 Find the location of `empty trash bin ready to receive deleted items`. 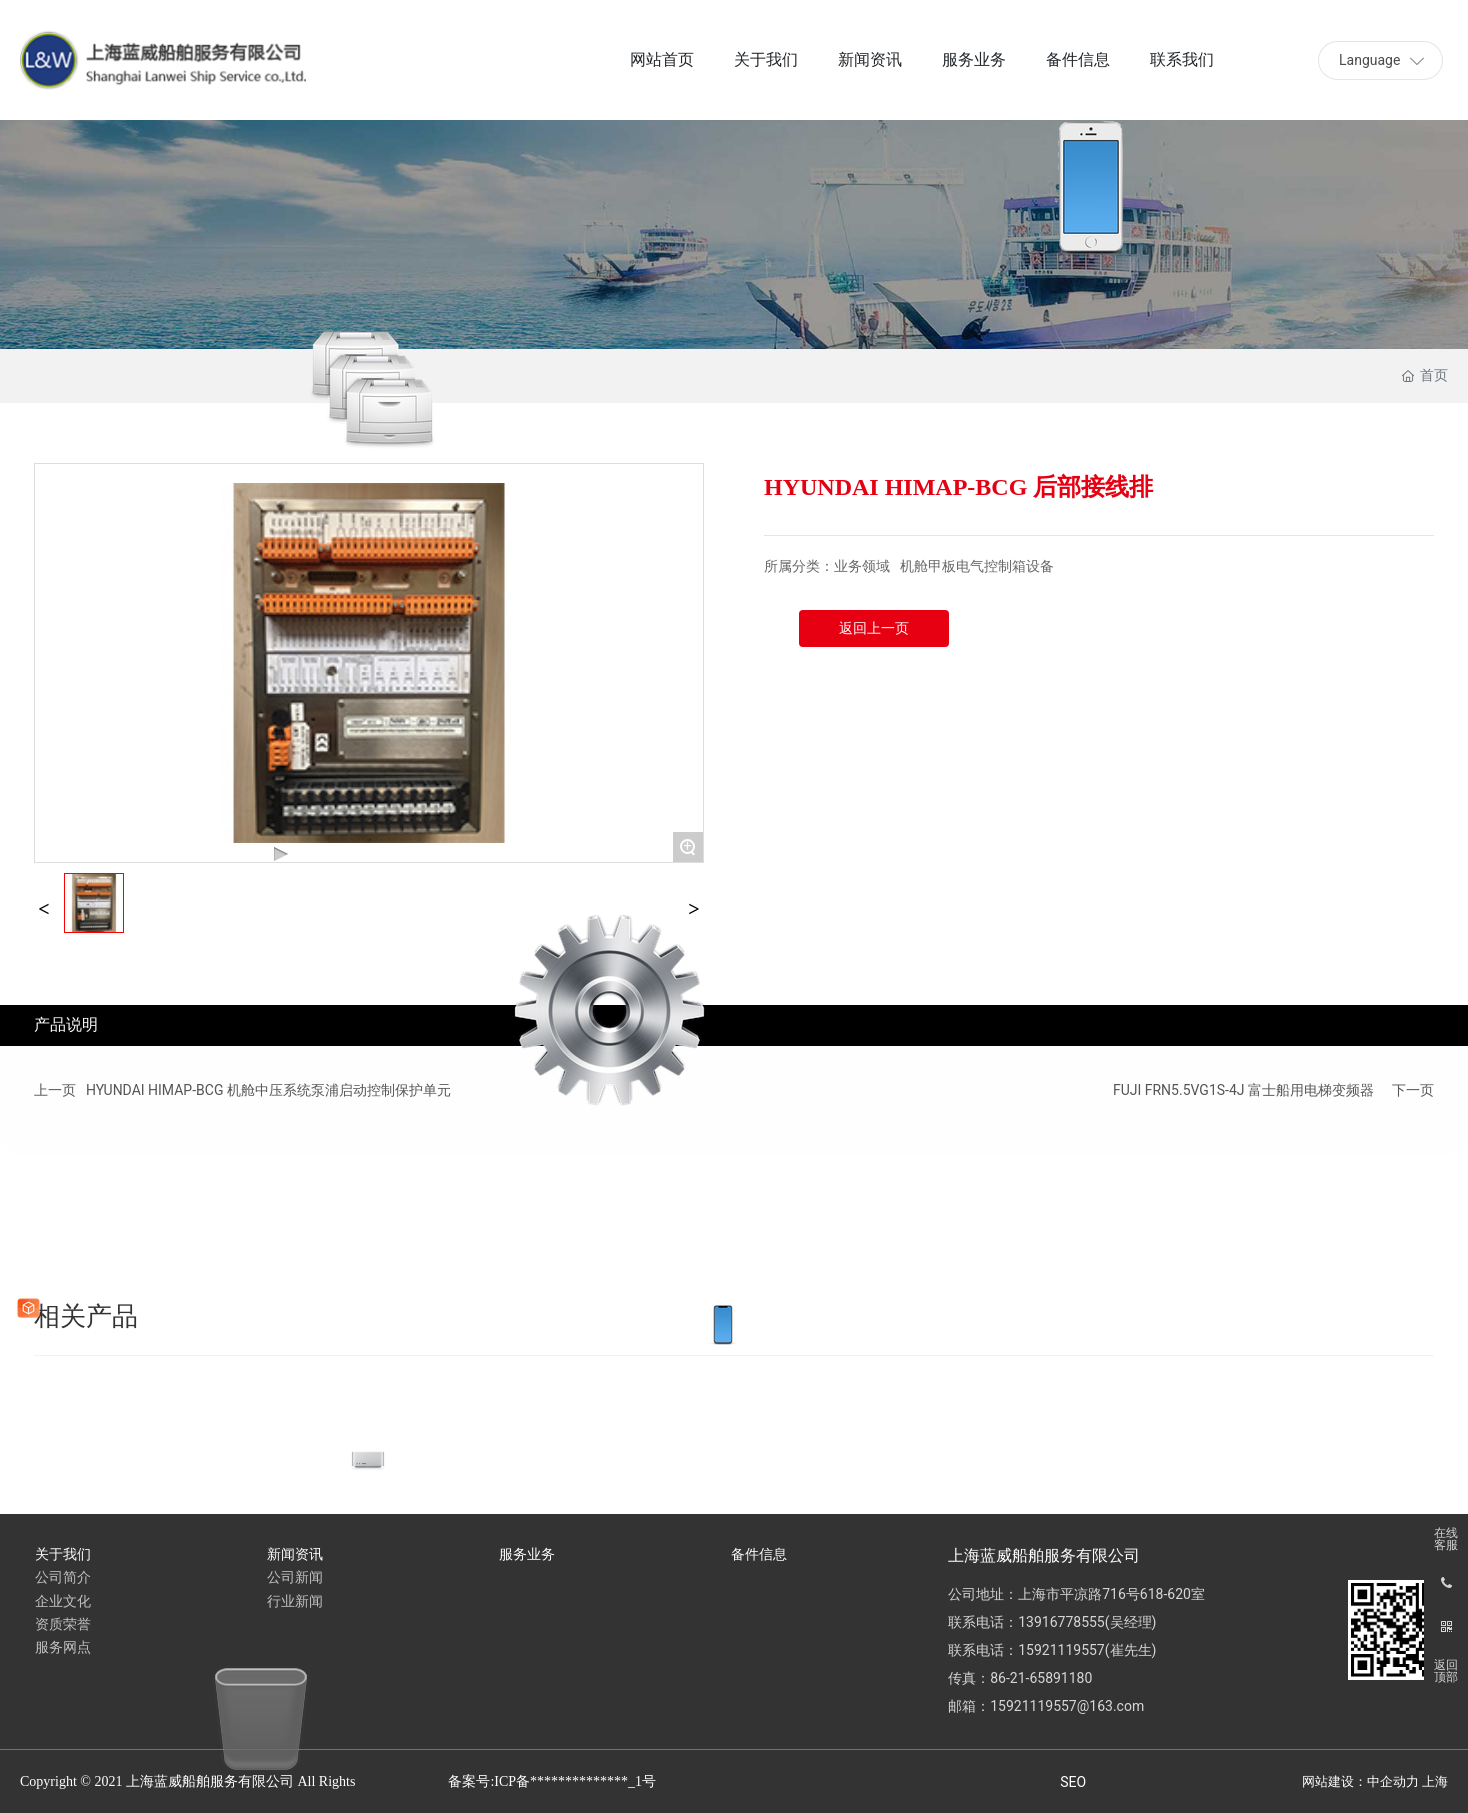

empty trash bin ready to receive deleted items is located at coordinates (261, 1718).